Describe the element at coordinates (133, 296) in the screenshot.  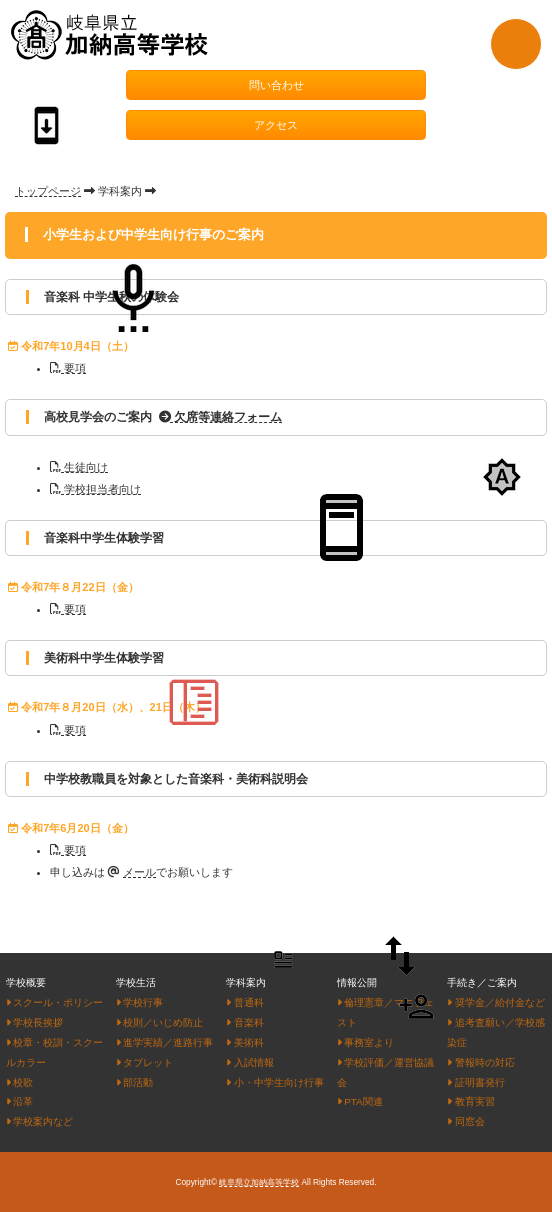
I see `access voice input settings` at that location.